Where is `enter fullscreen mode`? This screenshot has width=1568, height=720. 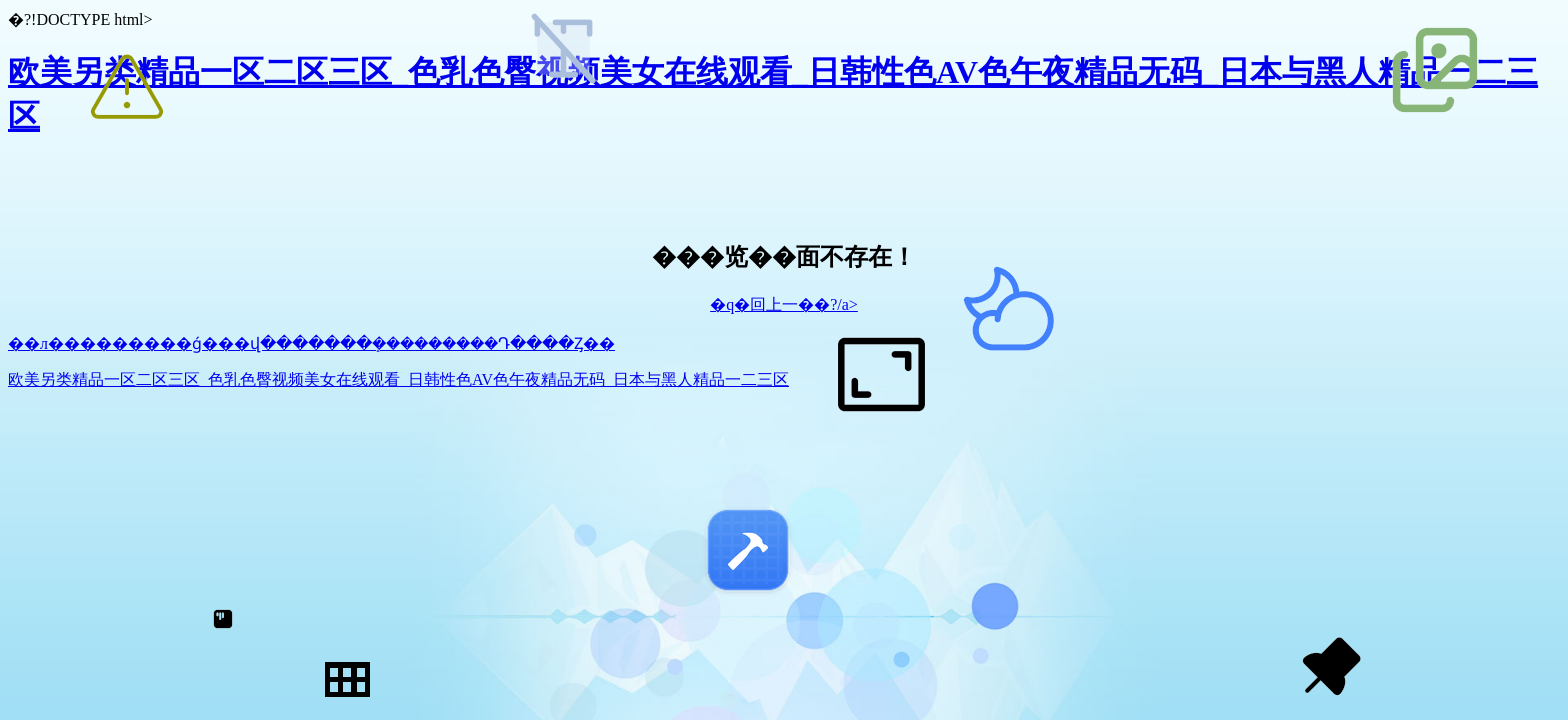 enter fullscreen mode is located at coordinates (881, 374).